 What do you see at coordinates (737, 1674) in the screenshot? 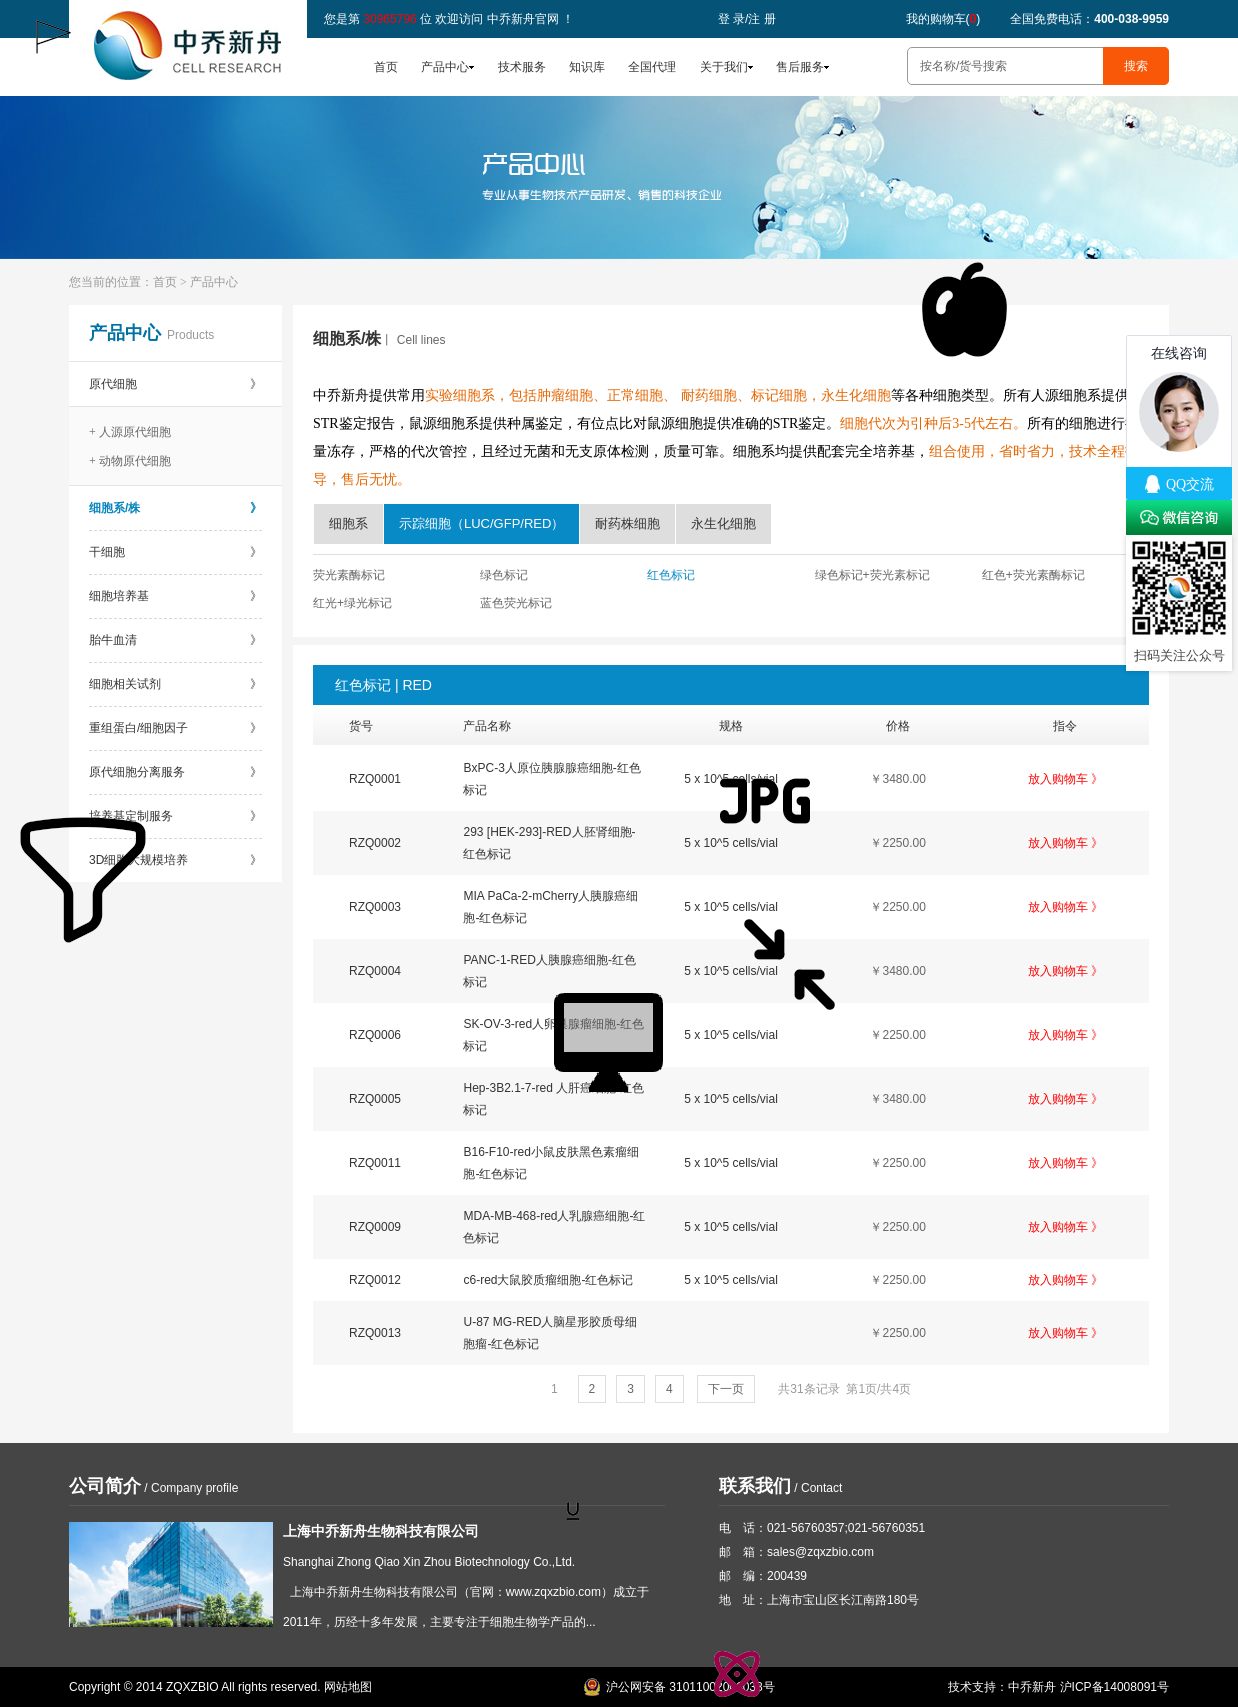
I see `access science or chemistry tools` at bounding box center [737, 1674].